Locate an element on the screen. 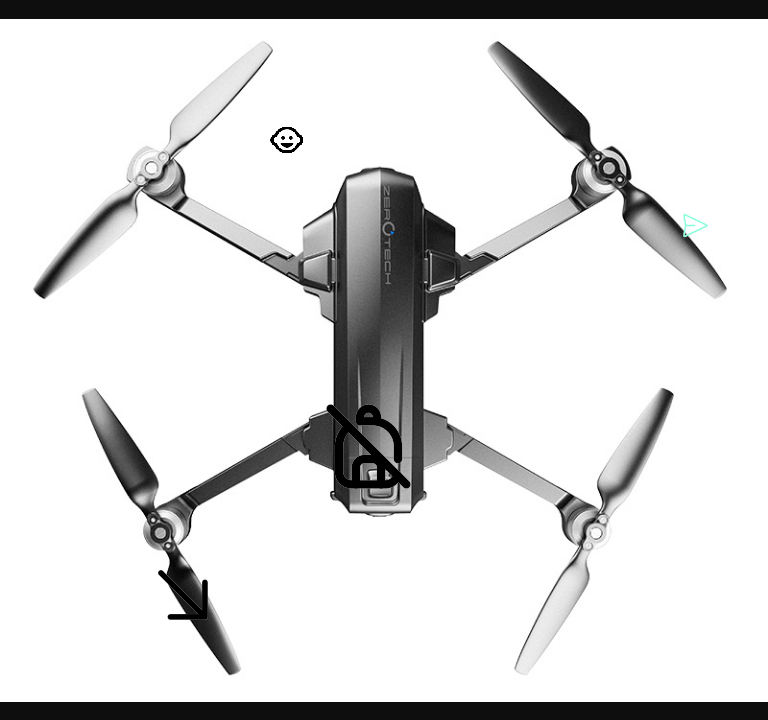 The width and height of the screenshot is (768, 720). navigate to the next item diagonally is located at coordinates (181, 593).